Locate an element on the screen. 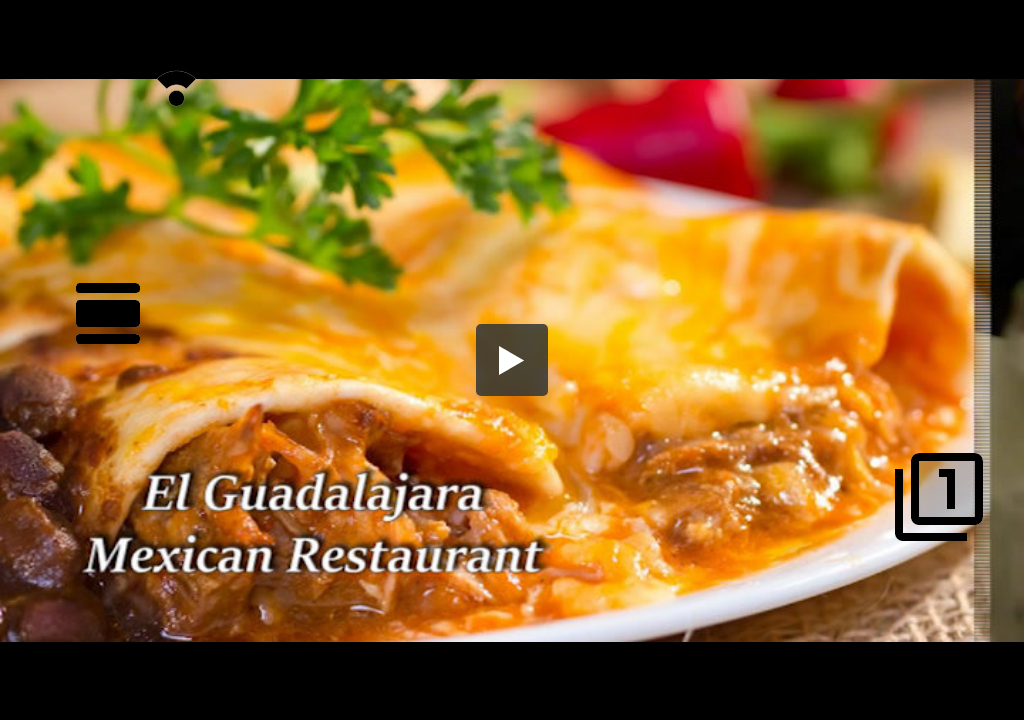 This screenshot has width=1024, height=720. calibrate compass or direction sensor is located at coordinates (176, 88).